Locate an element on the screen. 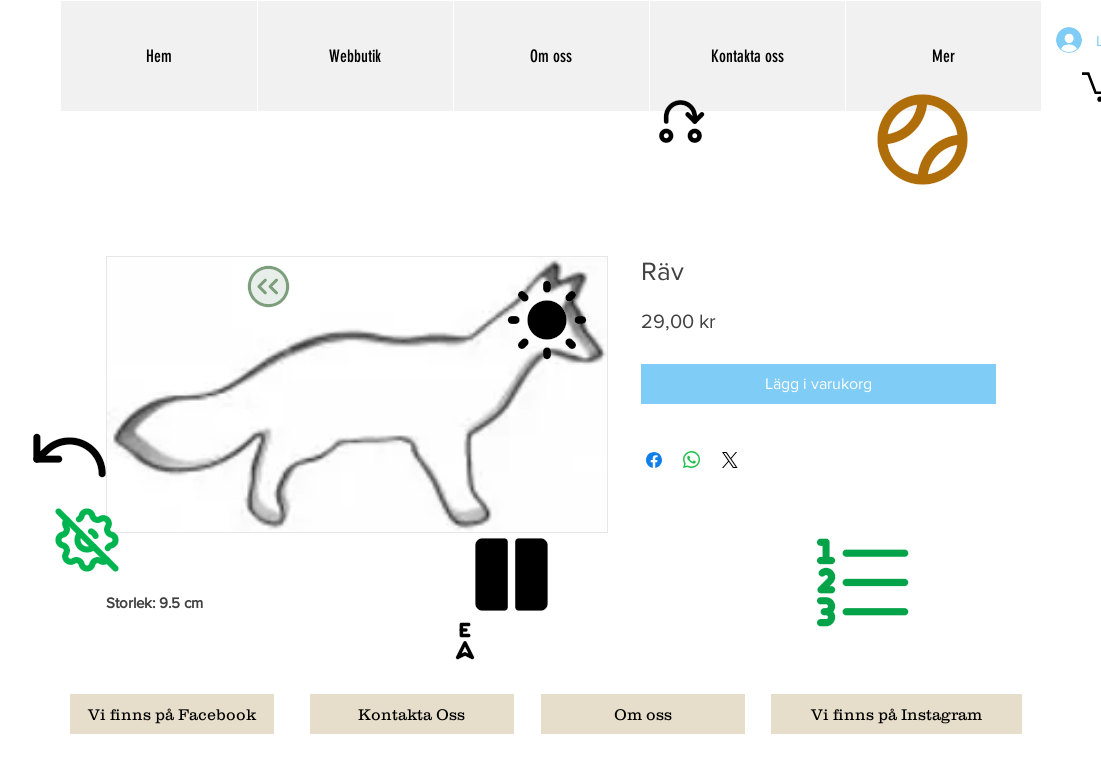 Image resolution: width=1101 pixels, height=784 pixels. go back to the beginning is located at coordinates (268, 286).